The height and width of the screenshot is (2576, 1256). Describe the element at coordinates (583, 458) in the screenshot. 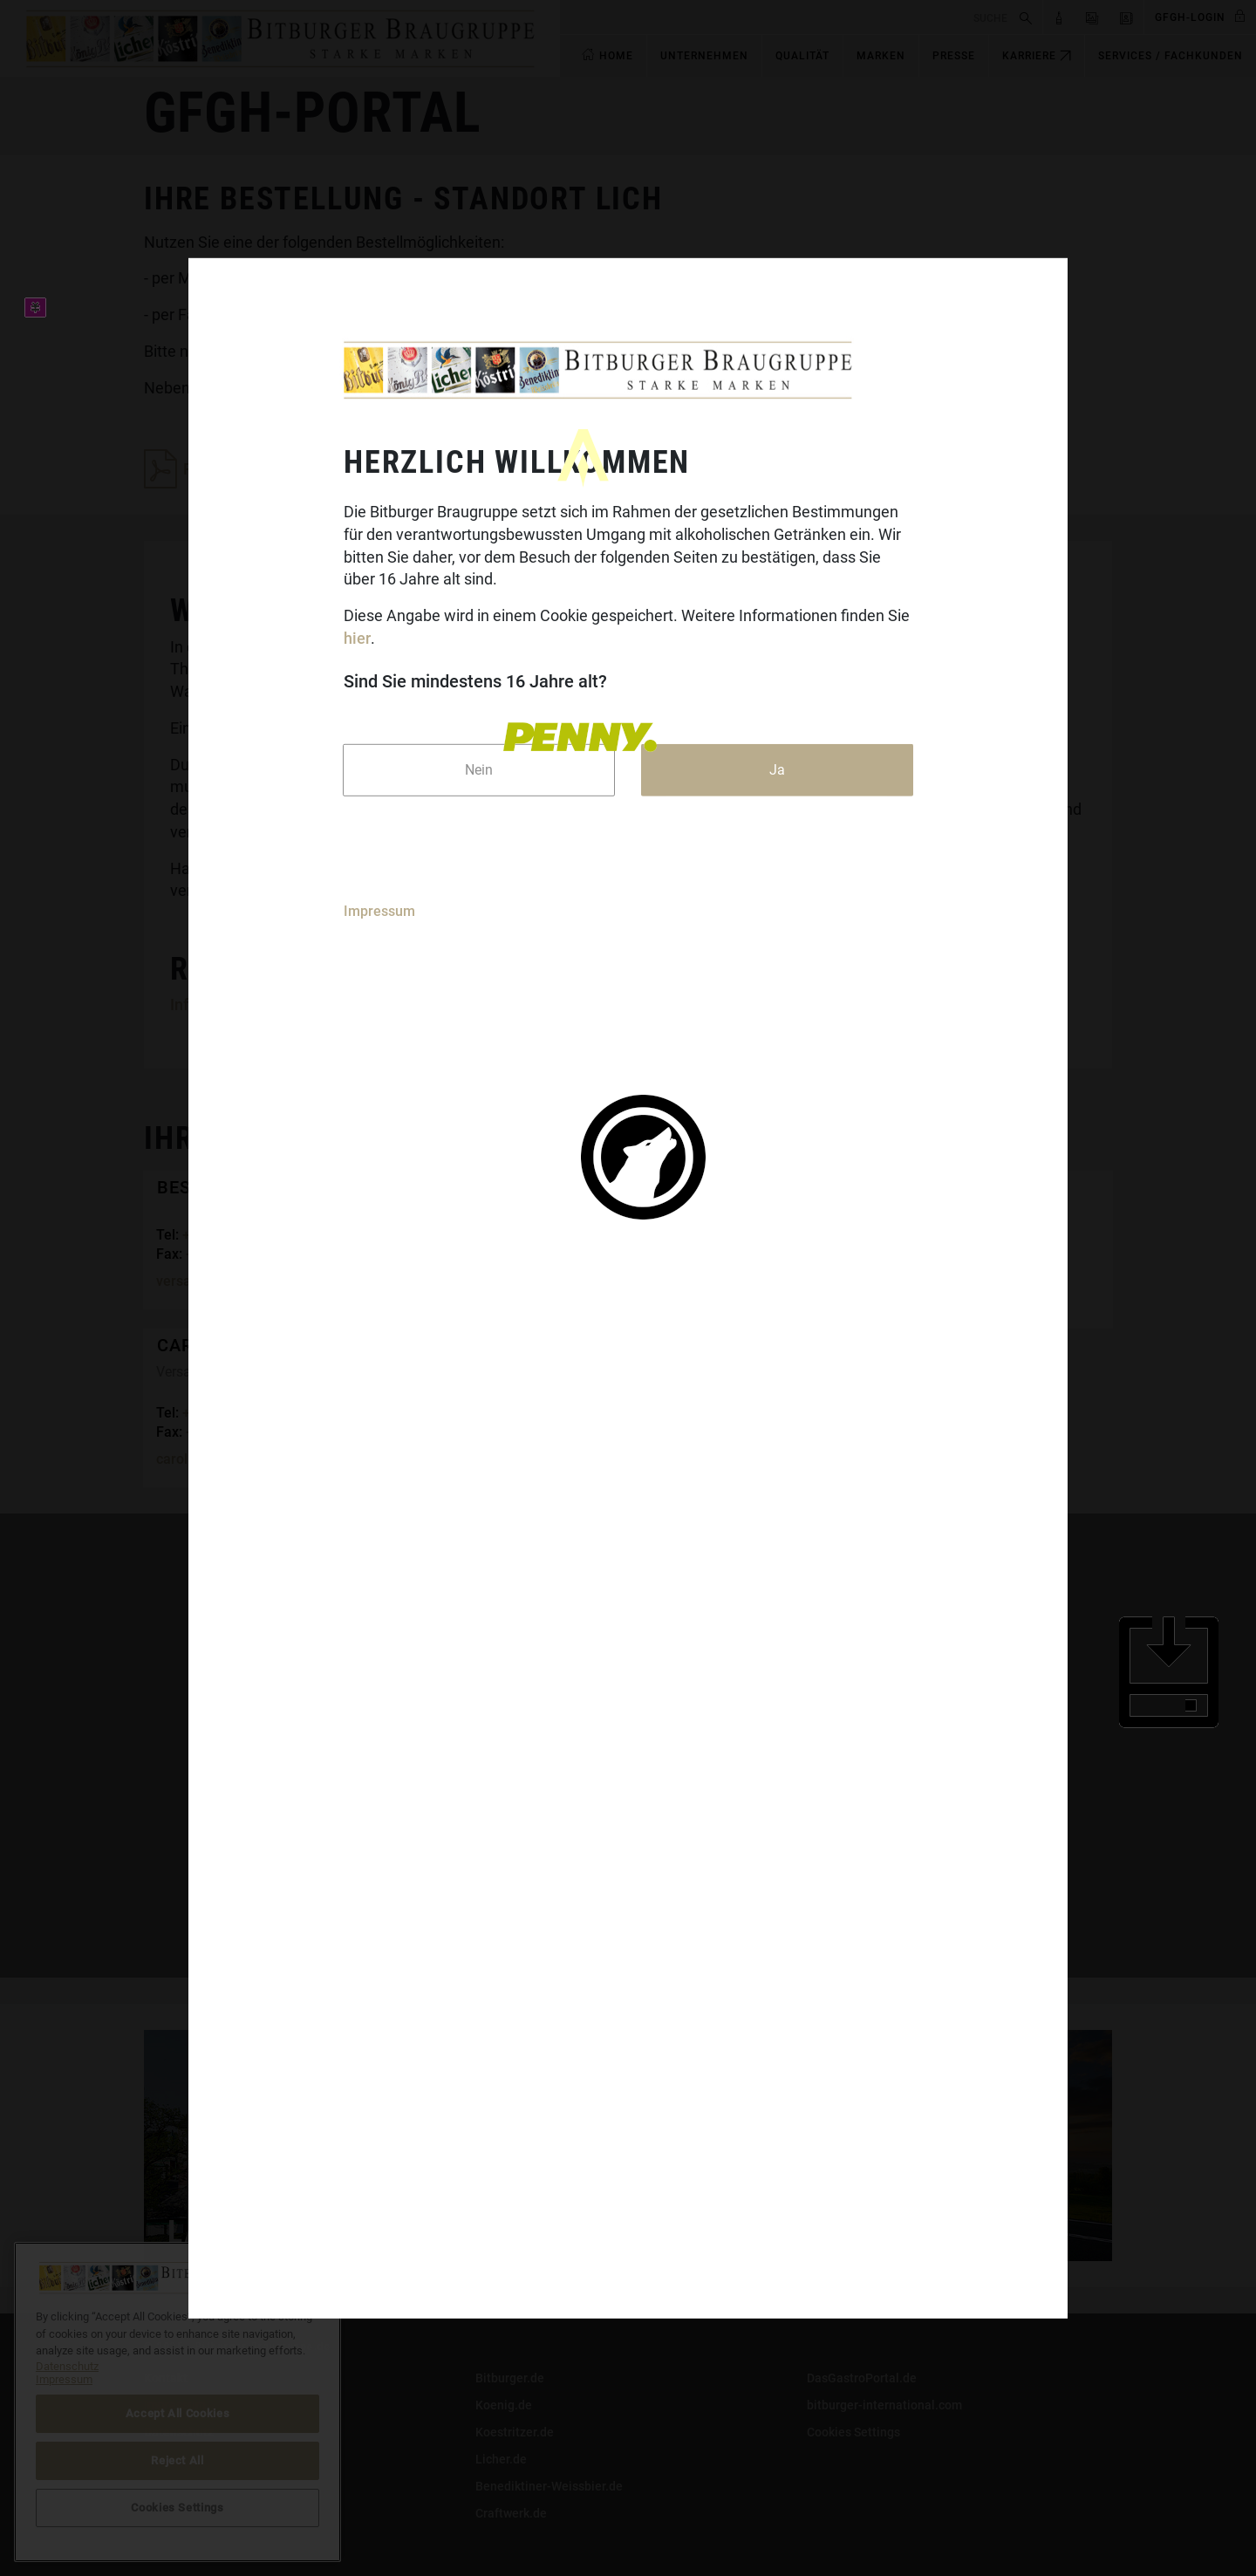

I see `open alacritty terminal emulator` at that location.